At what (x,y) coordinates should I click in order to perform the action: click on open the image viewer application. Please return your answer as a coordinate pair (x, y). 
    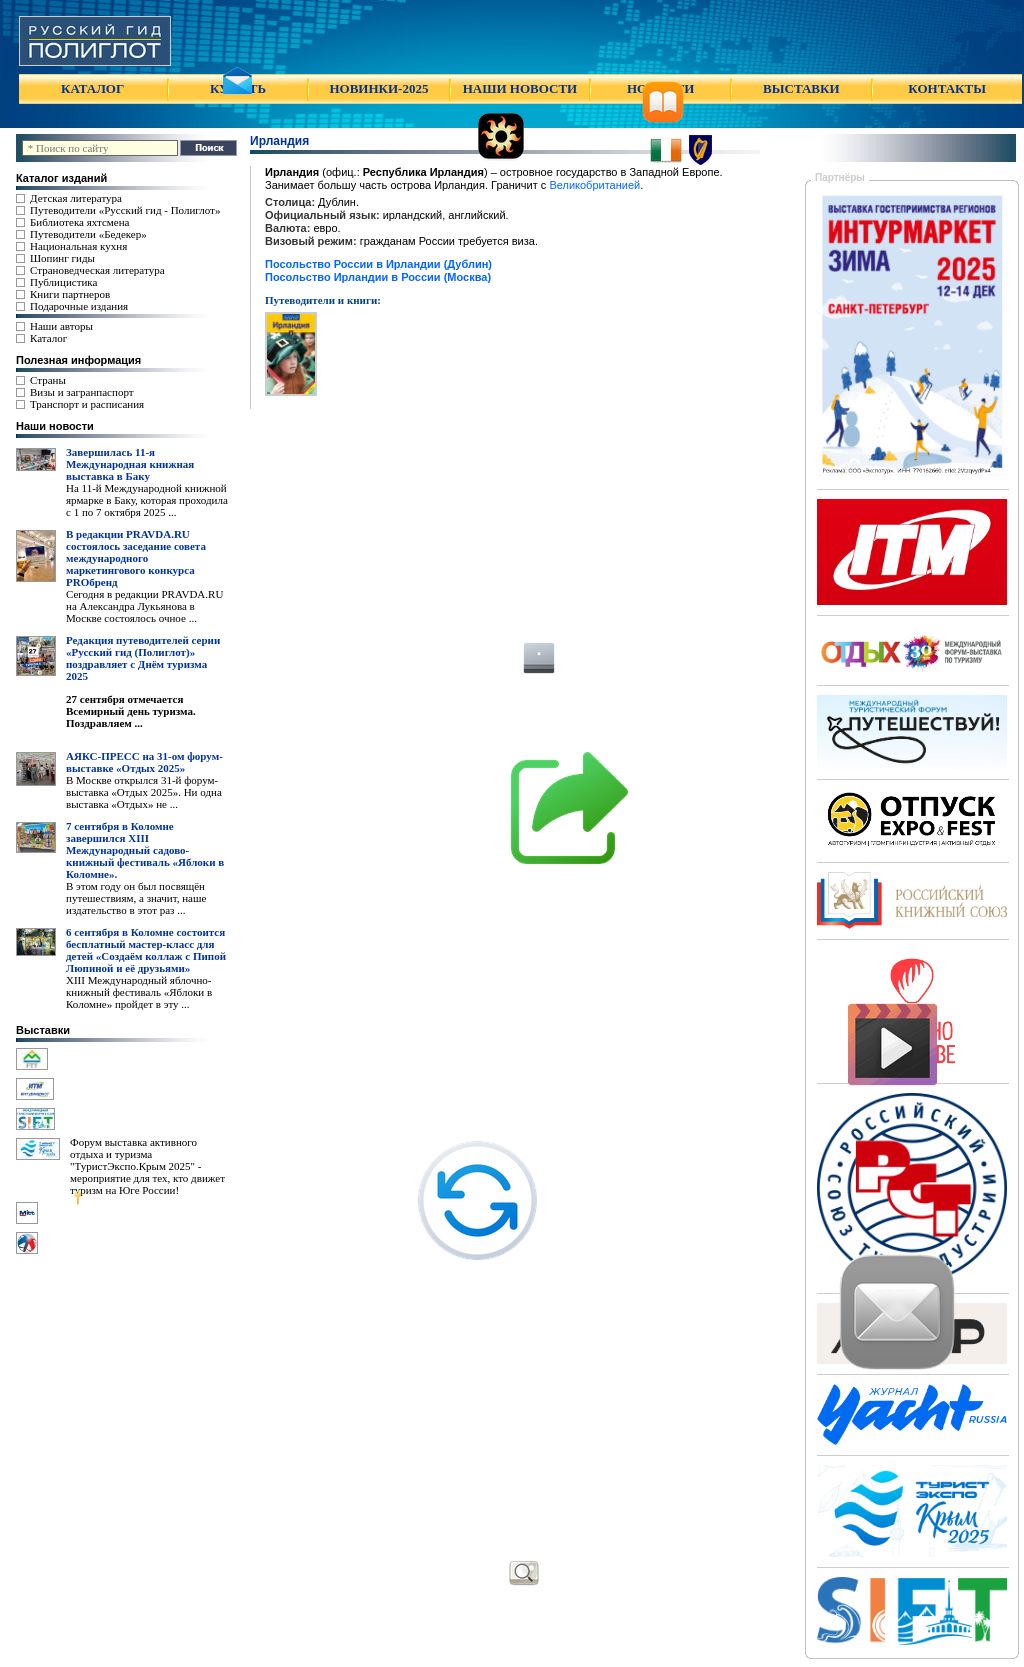
    Looking at the image, I should click on (524, 1573).